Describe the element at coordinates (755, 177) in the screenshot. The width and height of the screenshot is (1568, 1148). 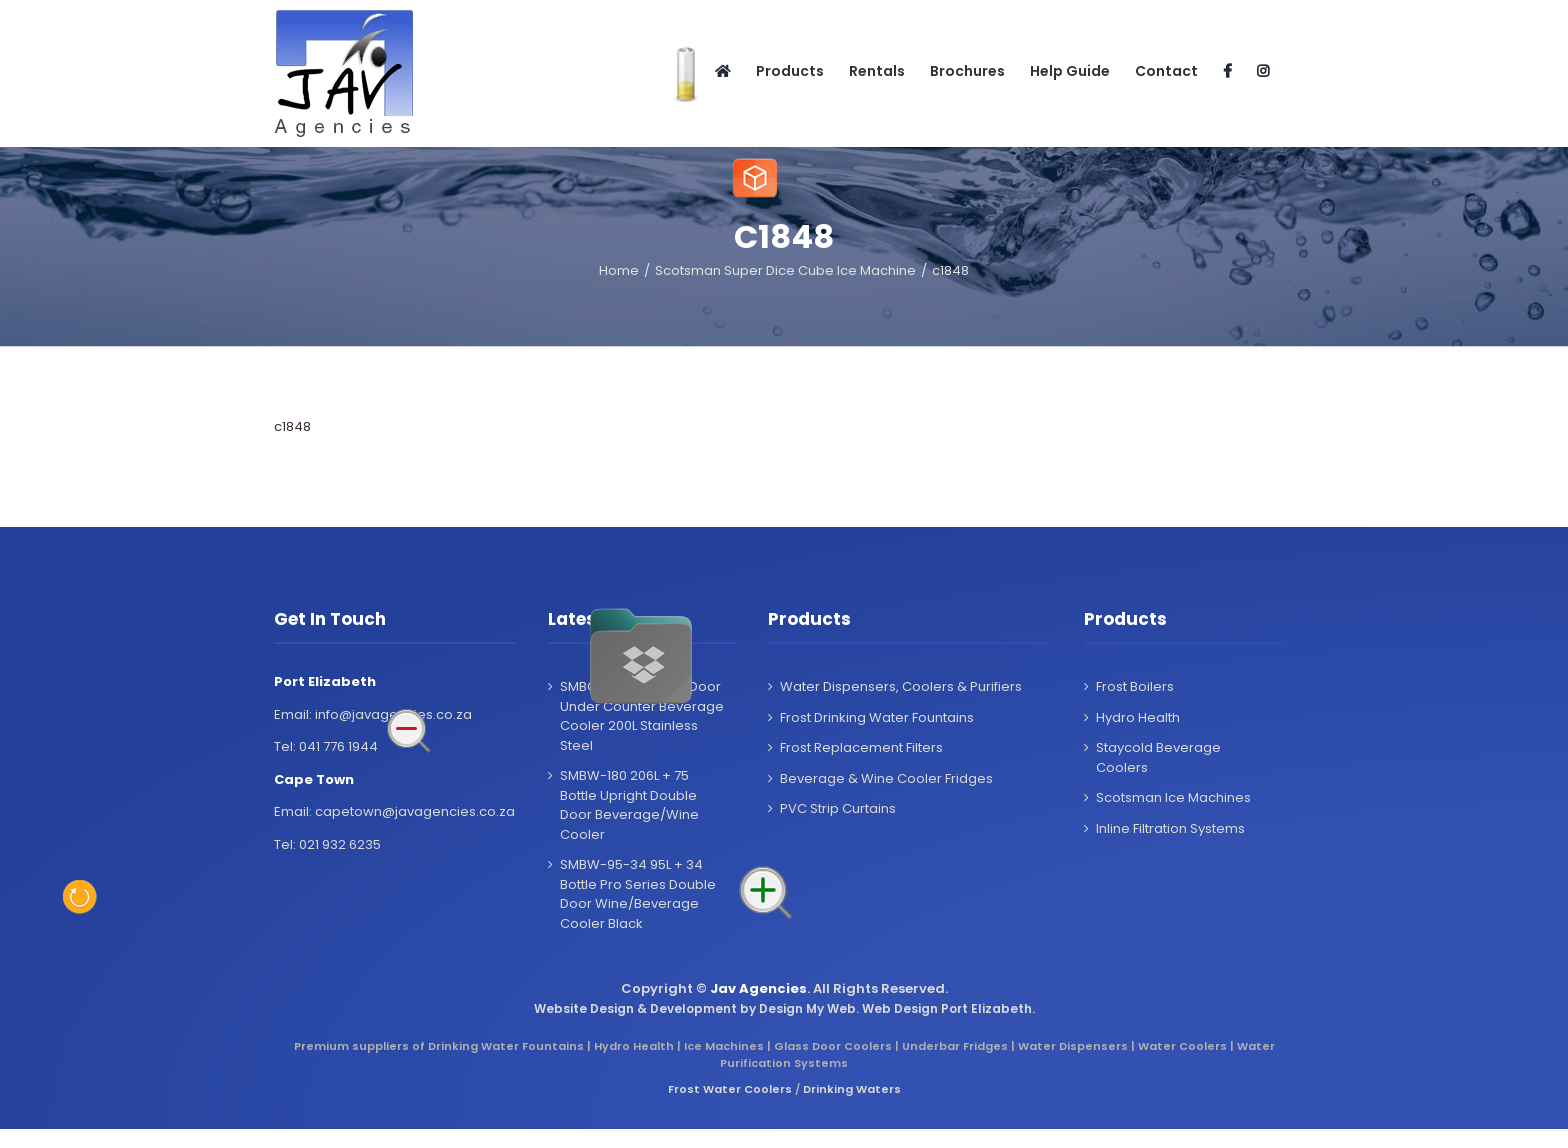
I see `open a 3ds format 3d model file` at that location.